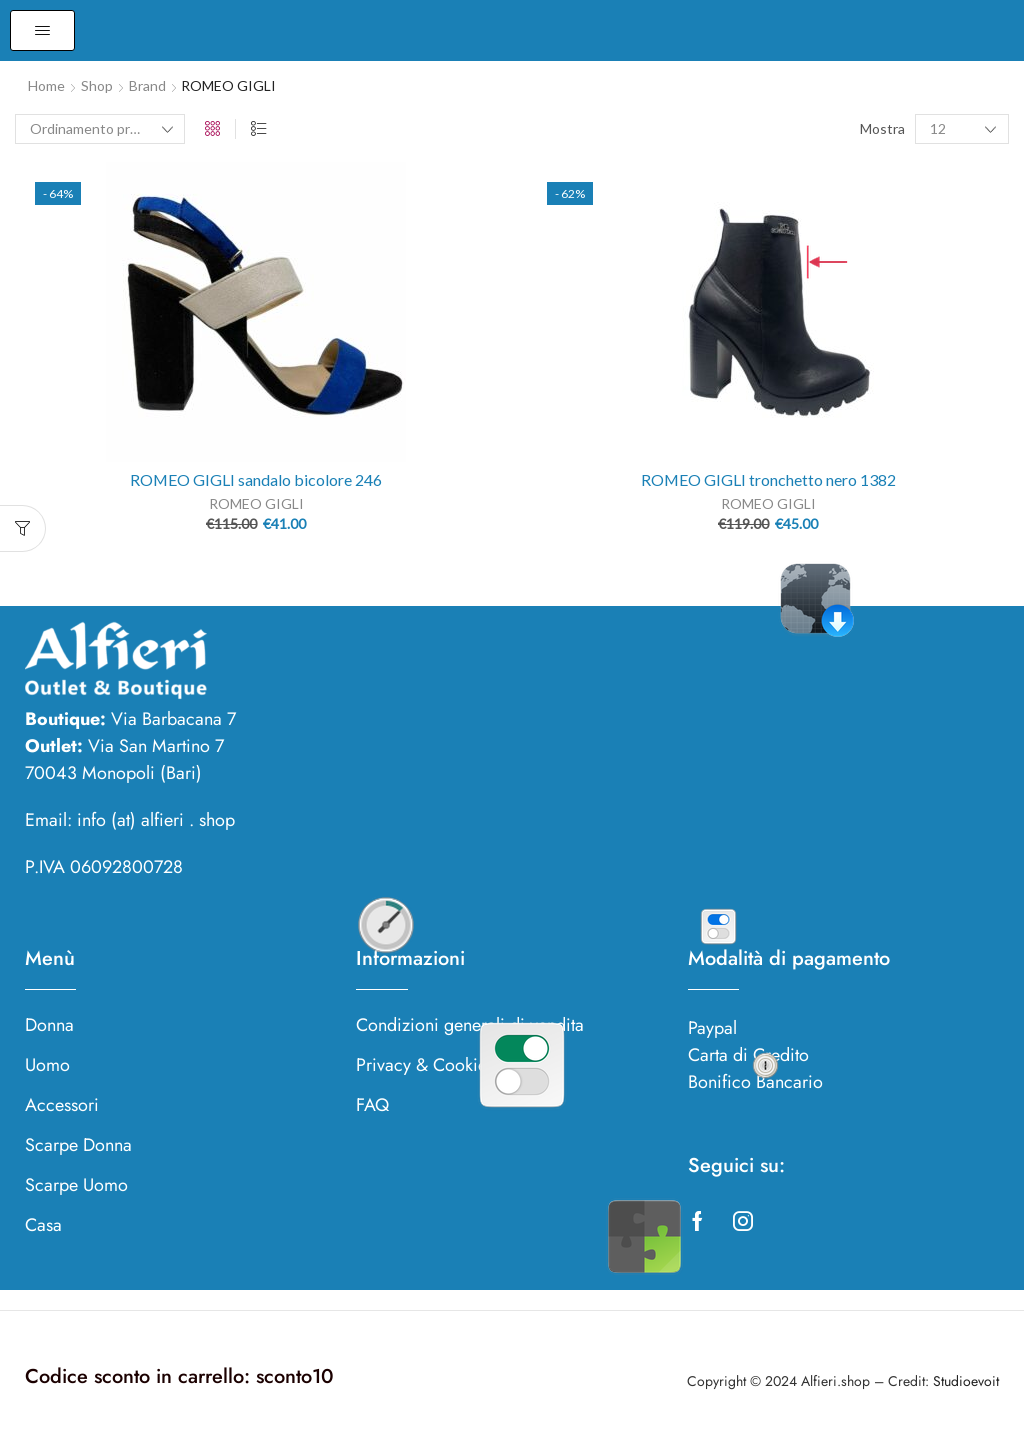 The width and height of the screenshot is (1024, 1442). What do you see at coordinates (718, 926) in the screenshot?
I see `open desktop preferences or settings` at bounding box center [718, 926].